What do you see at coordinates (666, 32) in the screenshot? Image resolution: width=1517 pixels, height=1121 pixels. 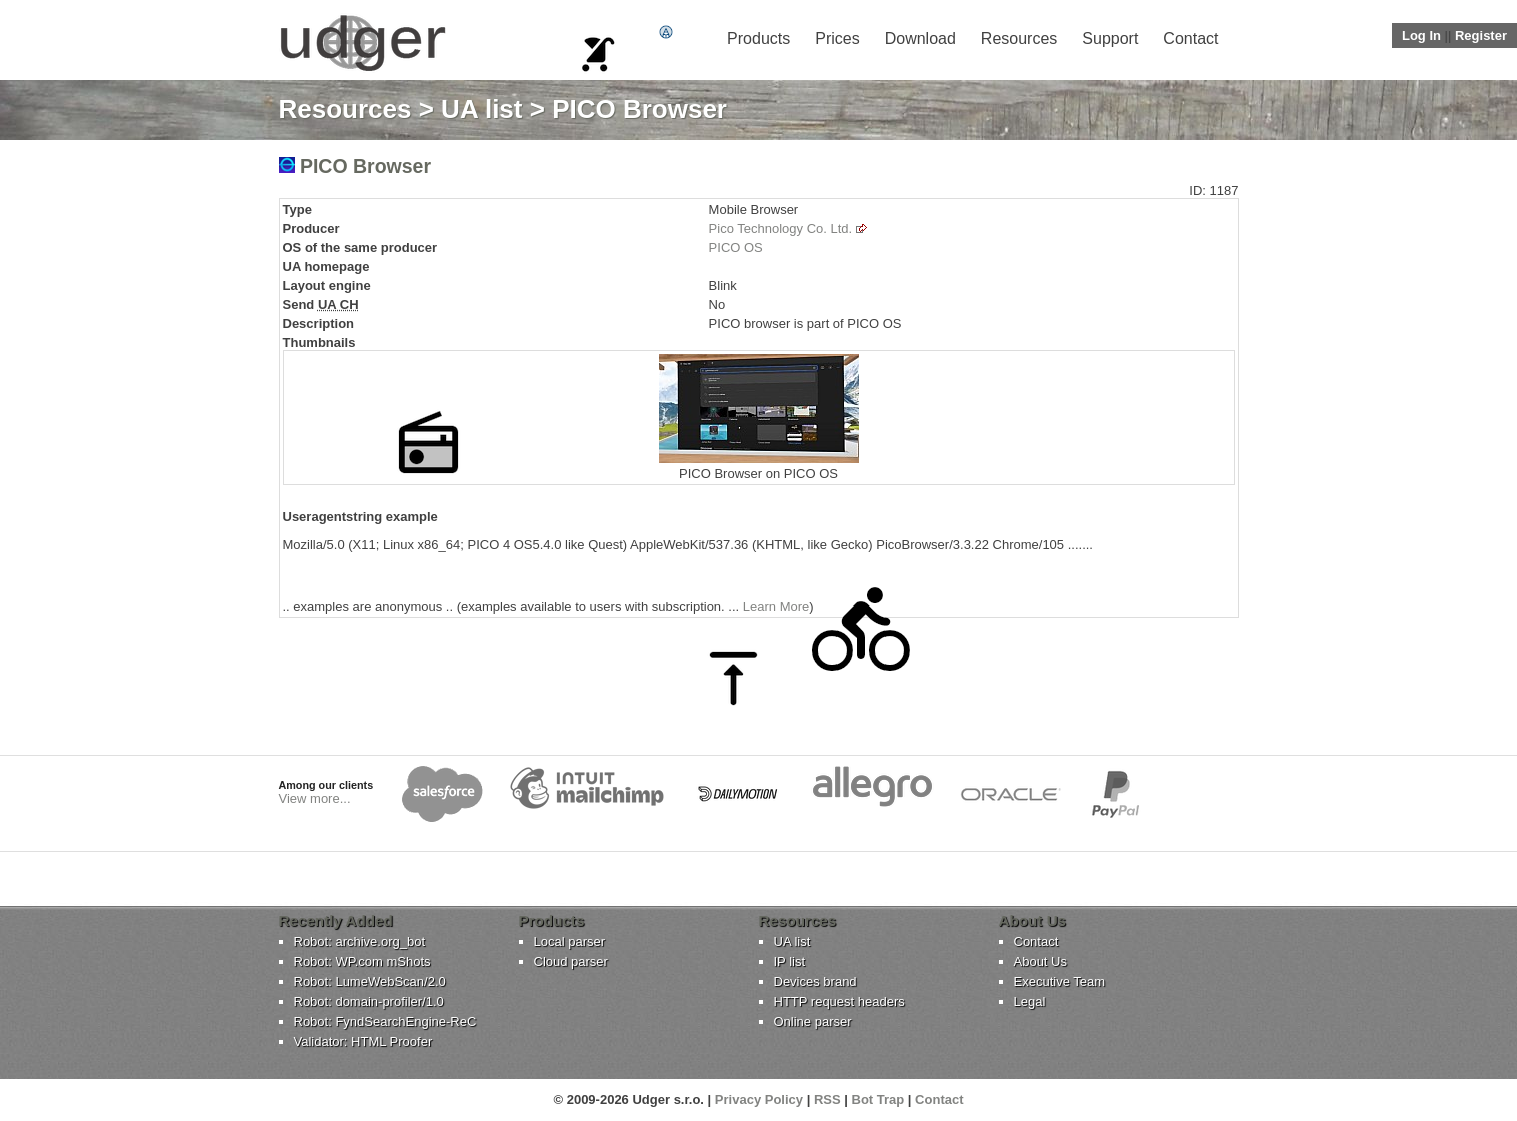 I see `edit or modify content` at bounding box center [666, 32].